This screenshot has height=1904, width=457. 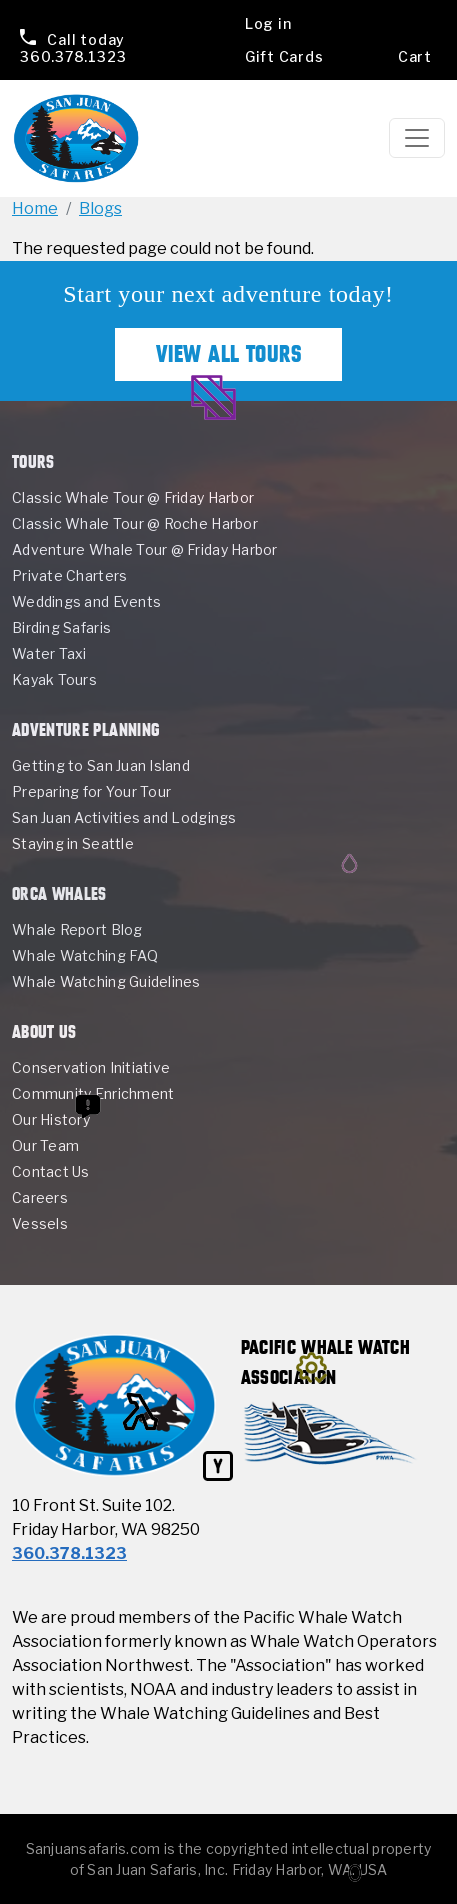 I want to click on report a message or conversation, so click(x=88, y=1106).